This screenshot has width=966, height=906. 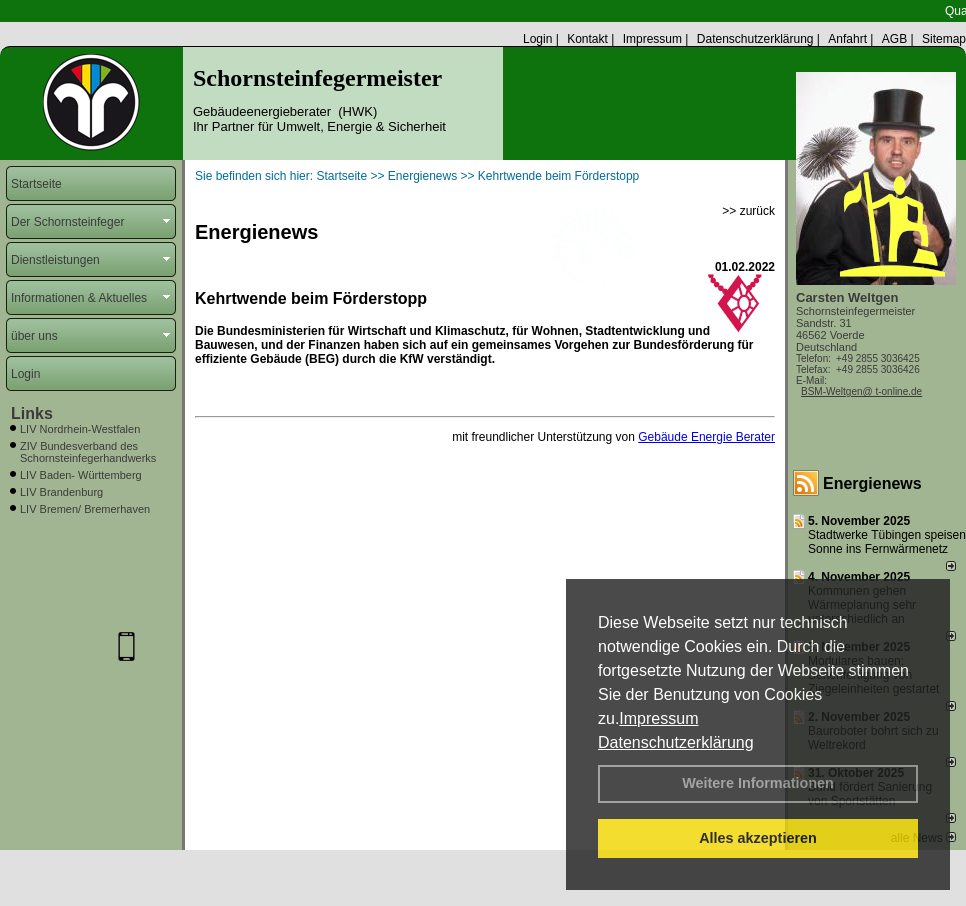 I want to click on indicates conquest or victory achievement, so click(x=892, y=224).